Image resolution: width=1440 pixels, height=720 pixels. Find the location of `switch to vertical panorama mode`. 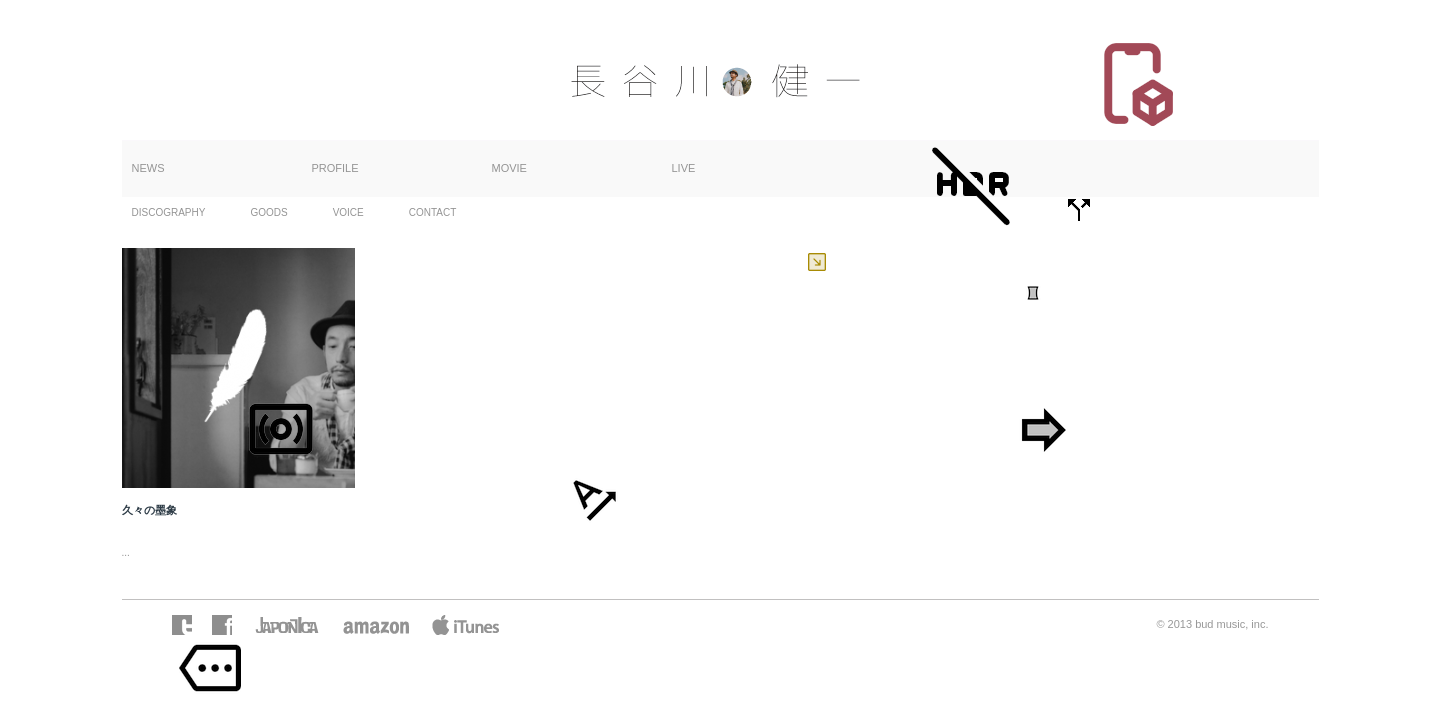

switch to vertical panorama mode is located at coordinates (1033, 293).